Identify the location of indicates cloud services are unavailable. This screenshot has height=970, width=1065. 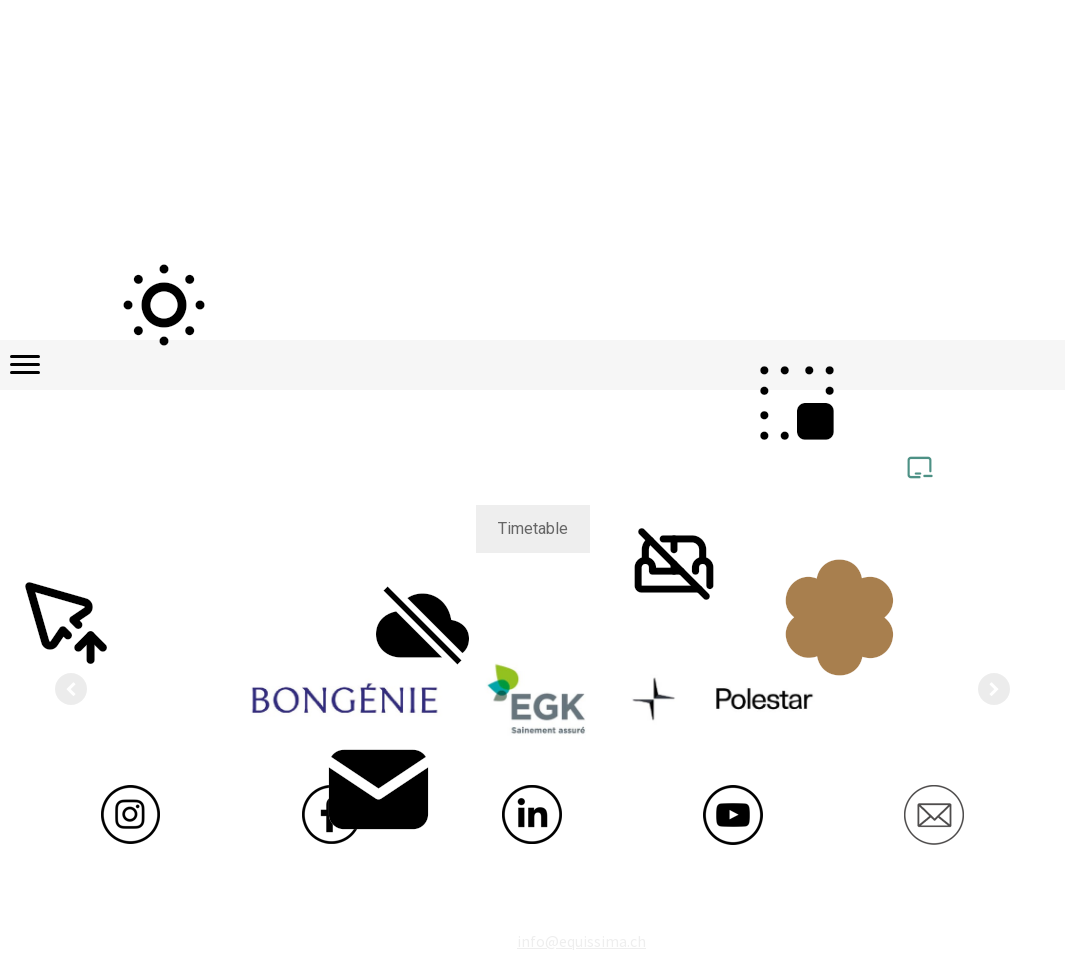
(422, 625).